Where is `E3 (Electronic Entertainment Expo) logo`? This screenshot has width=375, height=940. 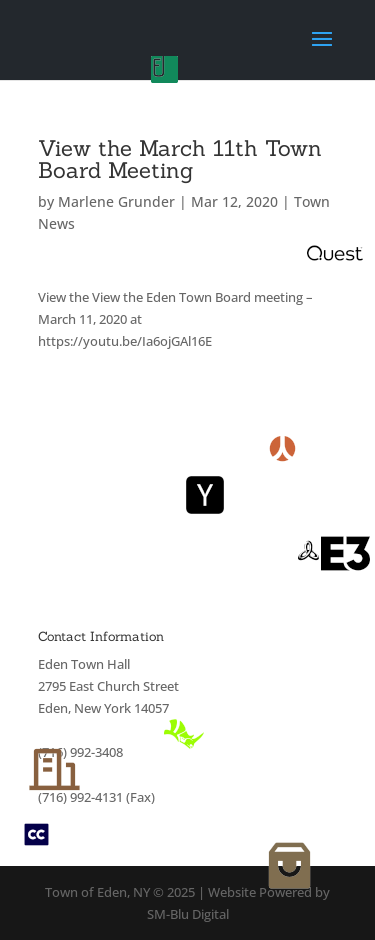
E3 (Electronic Entertainment Expo) logo is located at coordinates (345, 553).